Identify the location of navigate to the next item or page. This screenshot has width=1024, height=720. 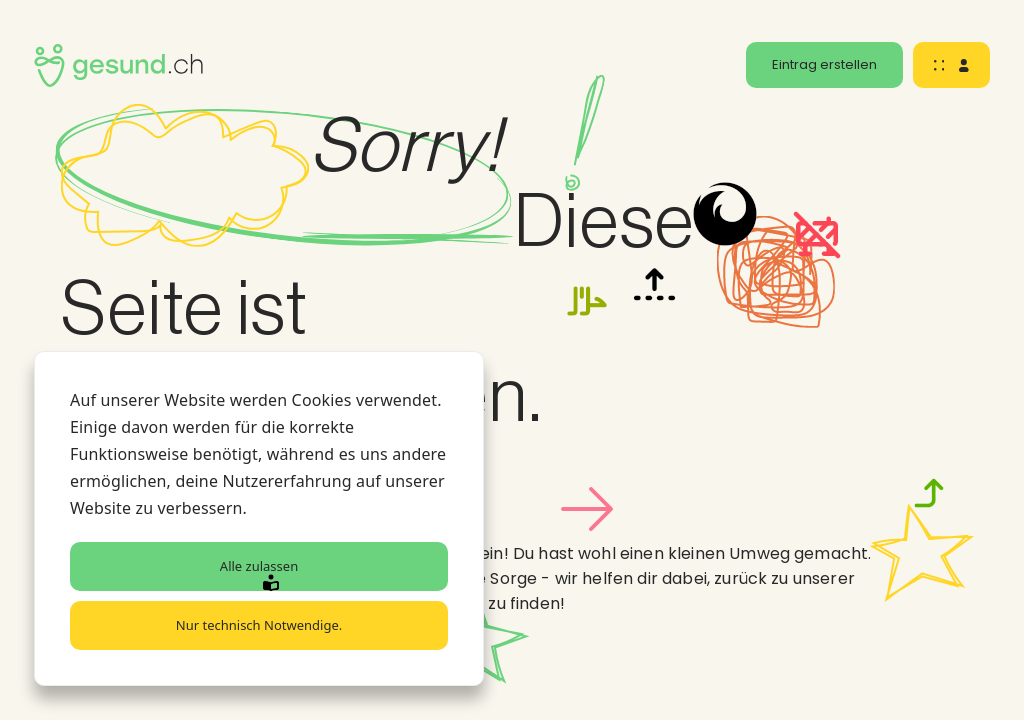
(587, 509).